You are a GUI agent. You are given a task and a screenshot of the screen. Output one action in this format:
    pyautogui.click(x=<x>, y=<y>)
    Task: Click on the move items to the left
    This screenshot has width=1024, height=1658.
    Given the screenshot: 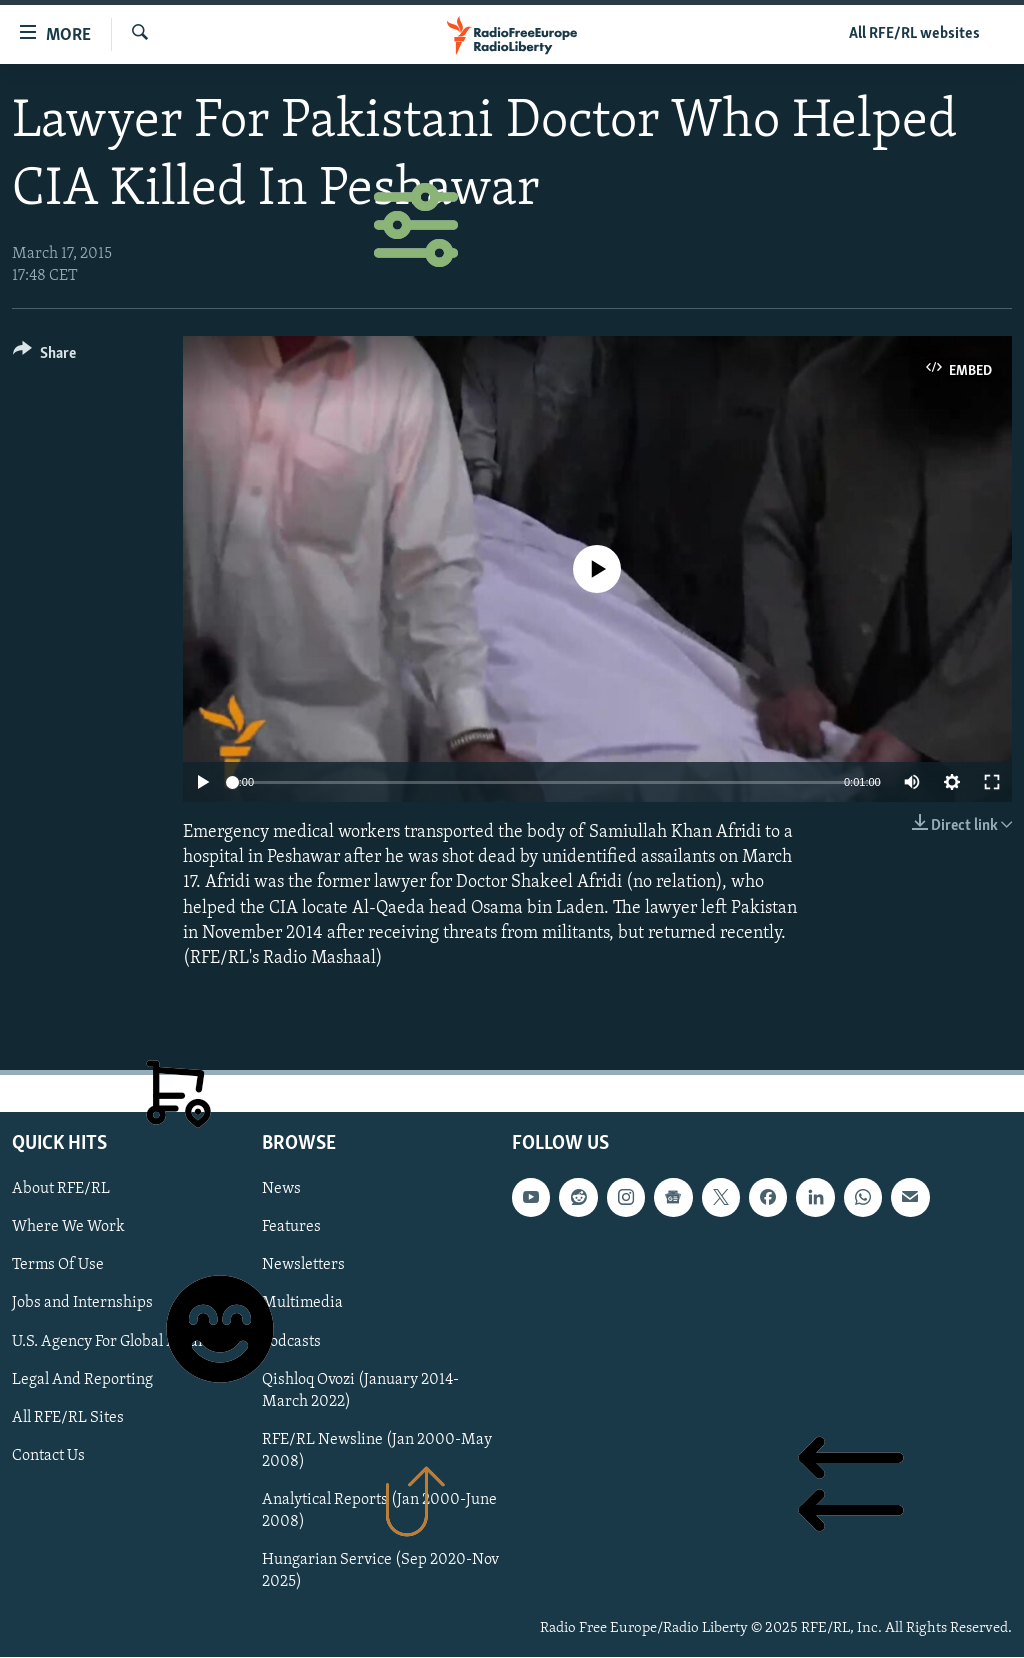 What is the action you would take?
    pyautogui.click(x=851, y=1484)
    